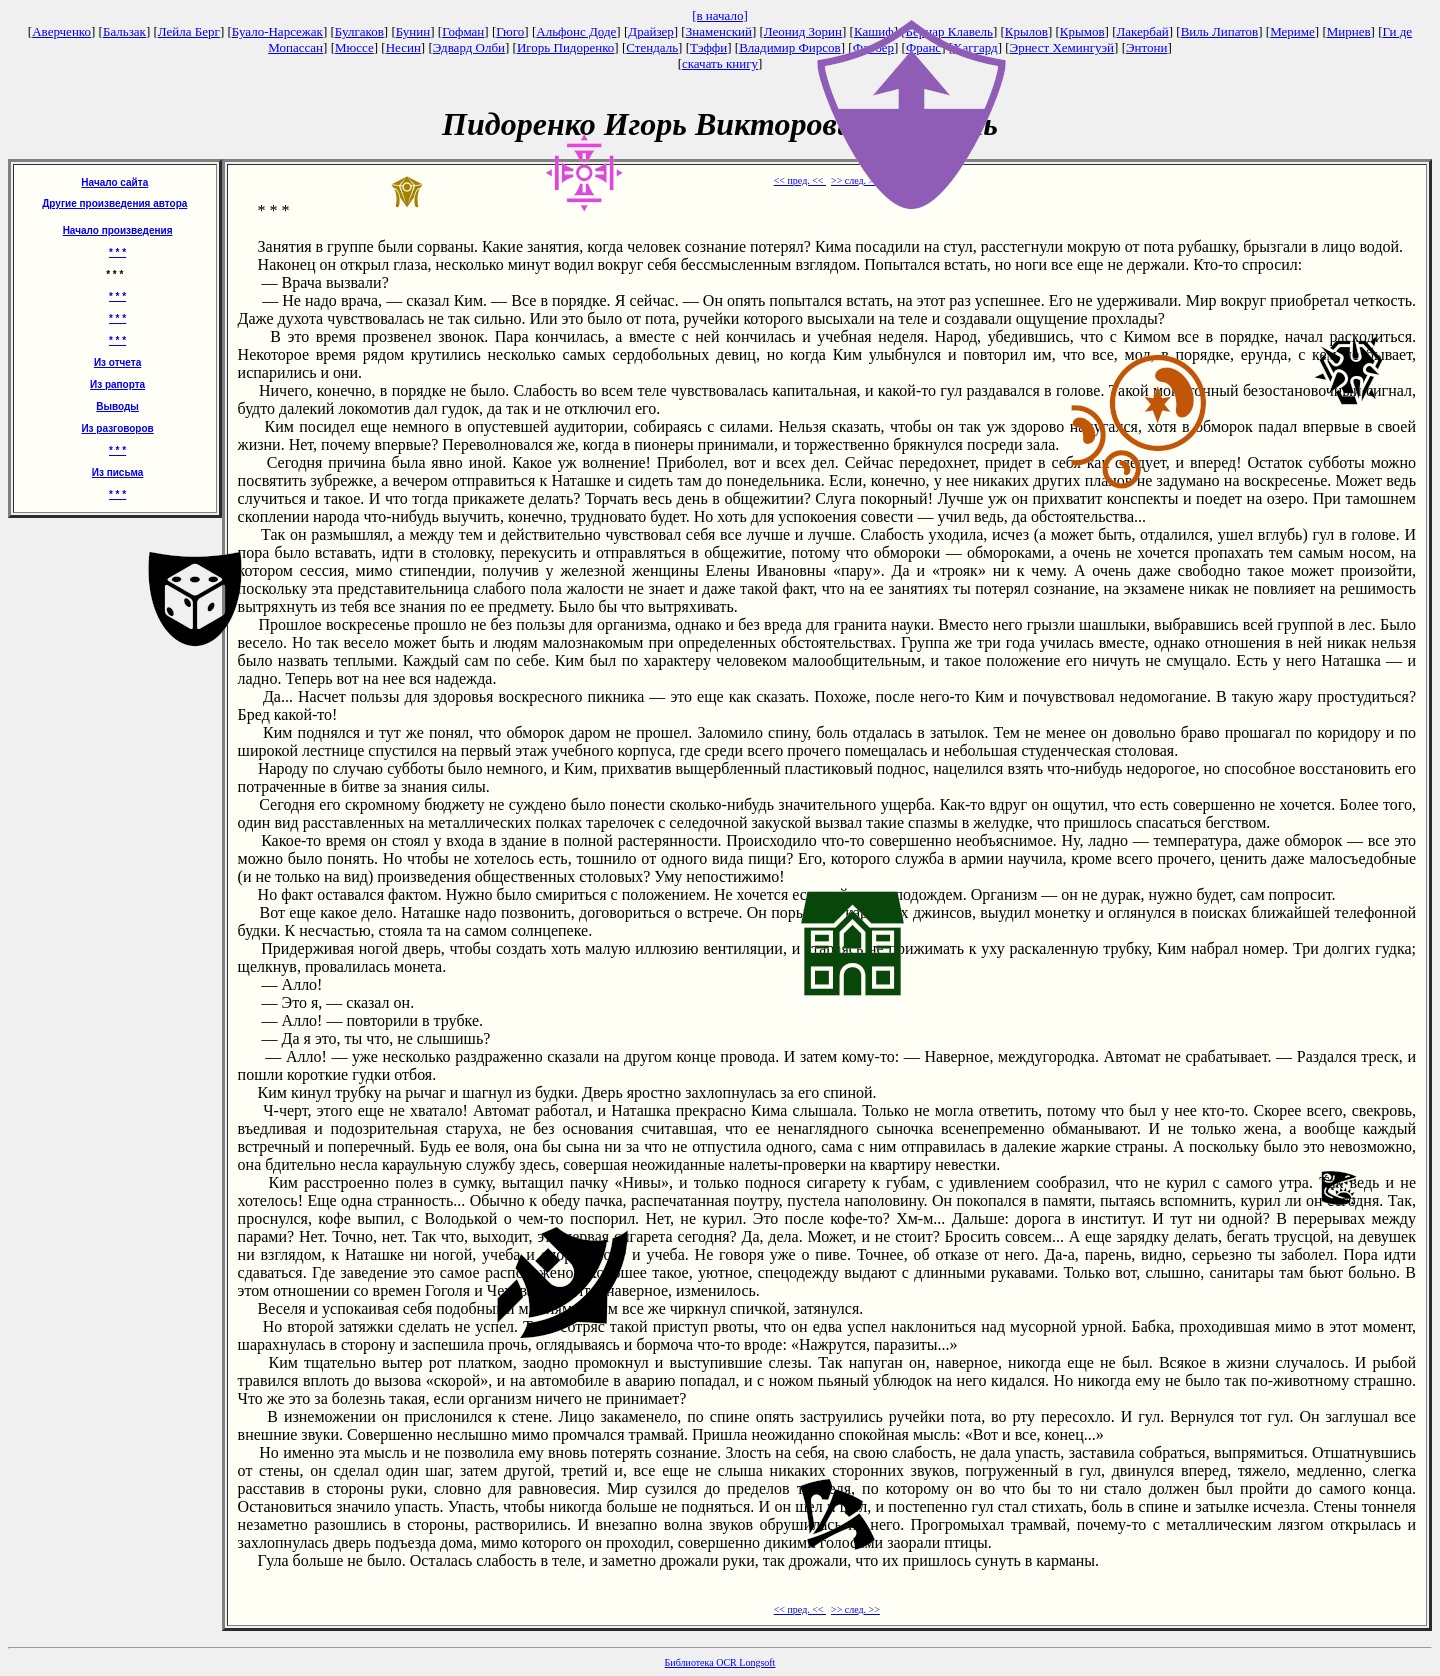 The image size is (1440, 1676). Describe the element at coordinates (852, 943) in the screenshot. I see `navigate to home screen` at that location.